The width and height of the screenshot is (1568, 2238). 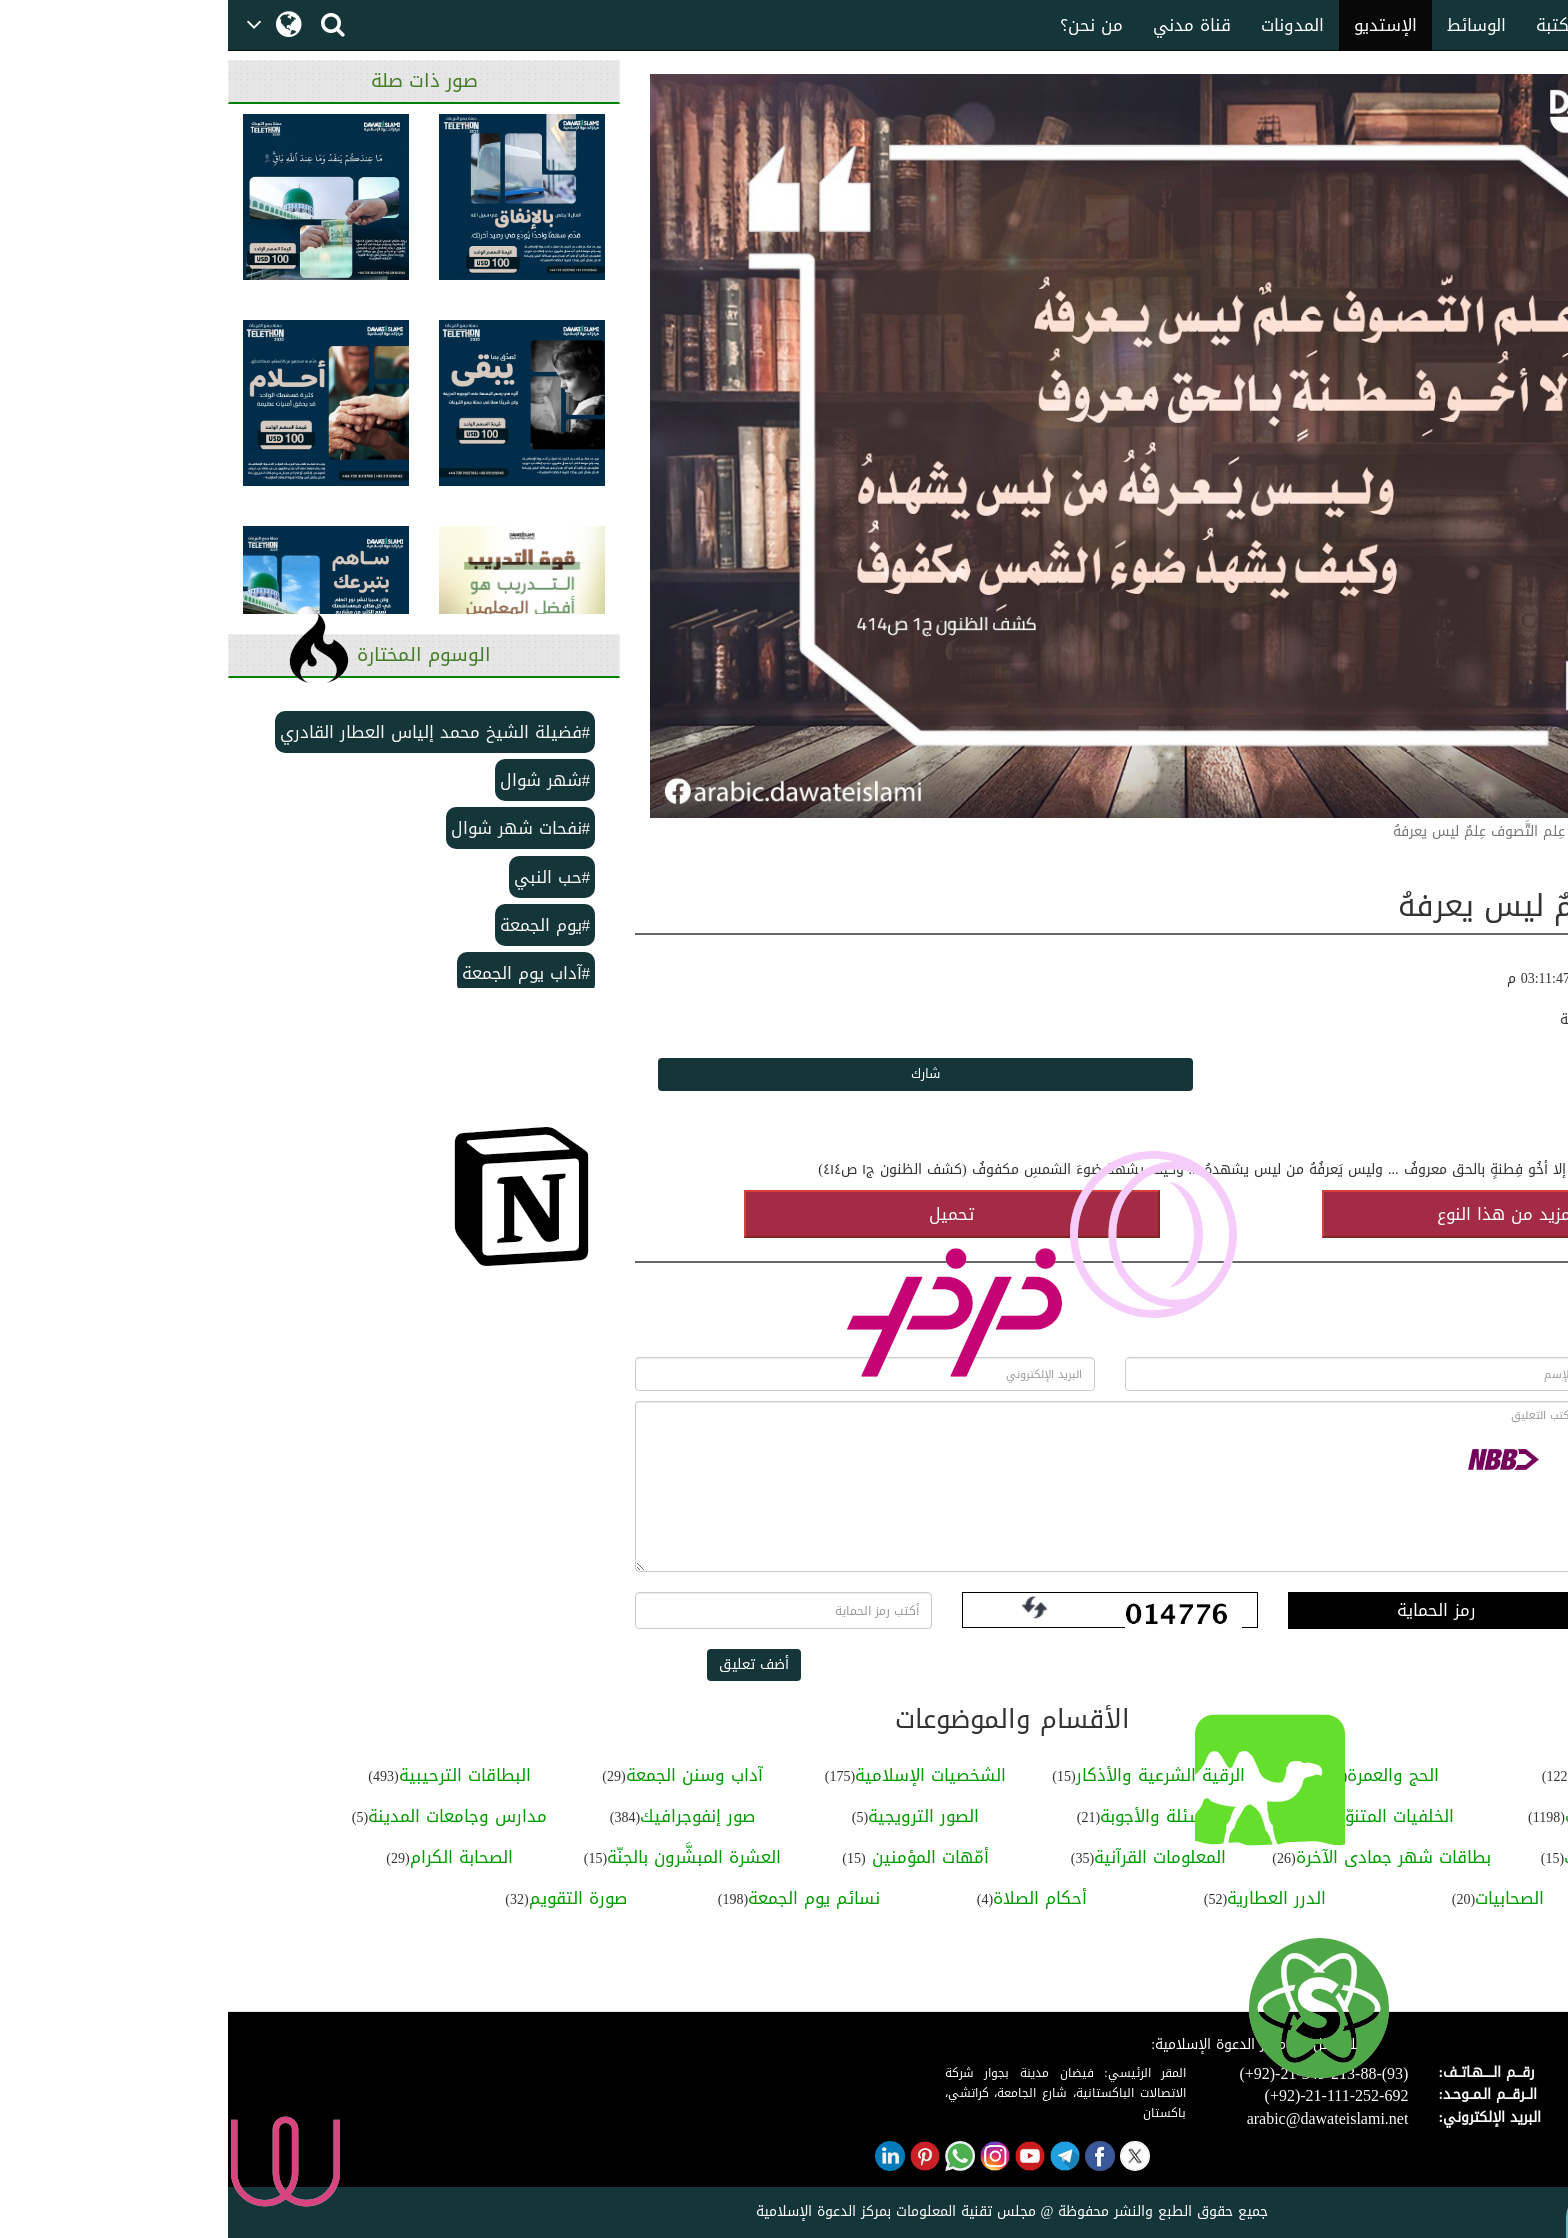 I want to click on PaddlePaddle deep learning framework logo, so click(x=954, y=1312).